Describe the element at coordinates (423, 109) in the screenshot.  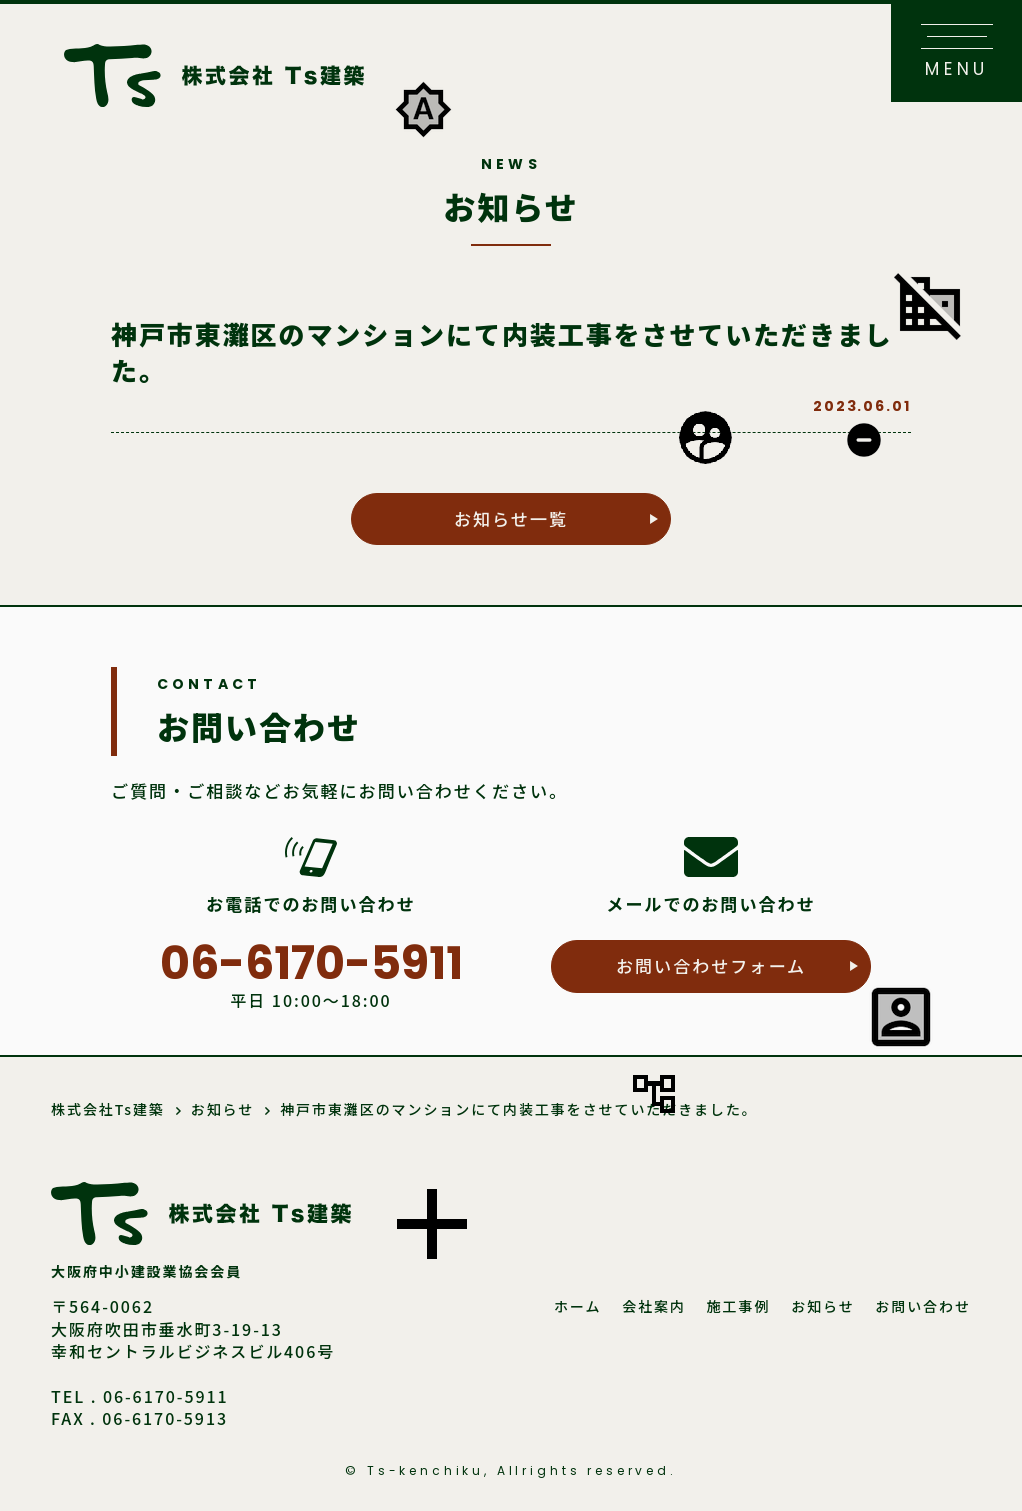
I see `enable automatic brightness adjustment` at that location.